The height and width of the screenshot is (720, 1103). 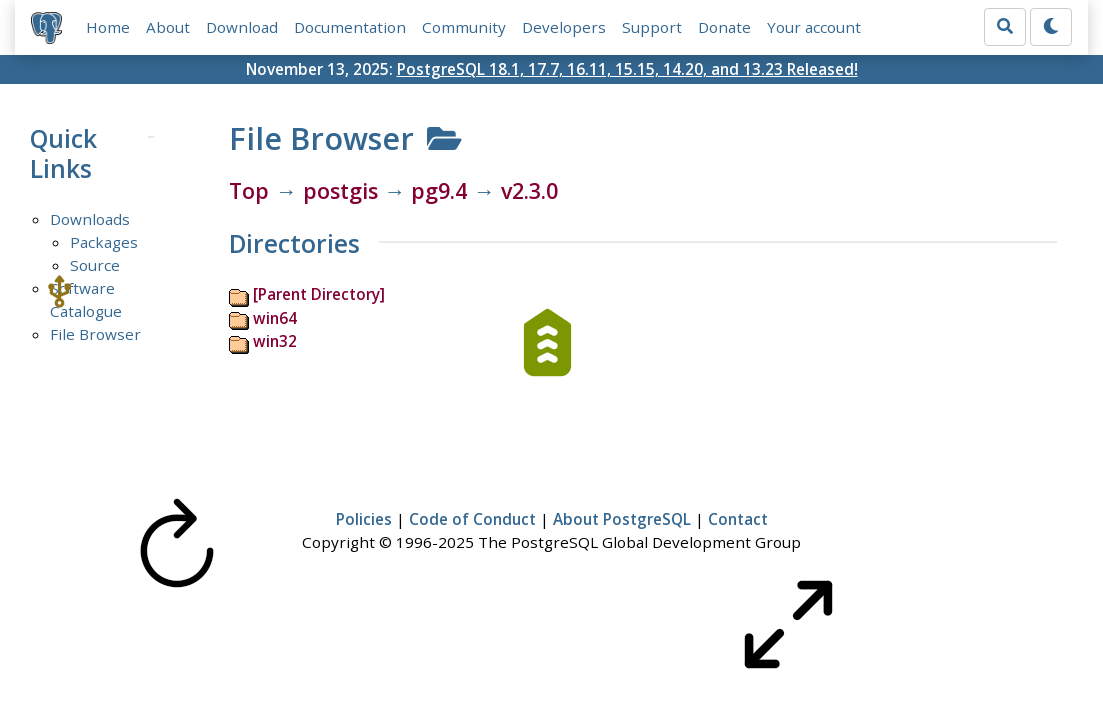 I want to click on refresh the current page or content, so click(x=177, y=543).